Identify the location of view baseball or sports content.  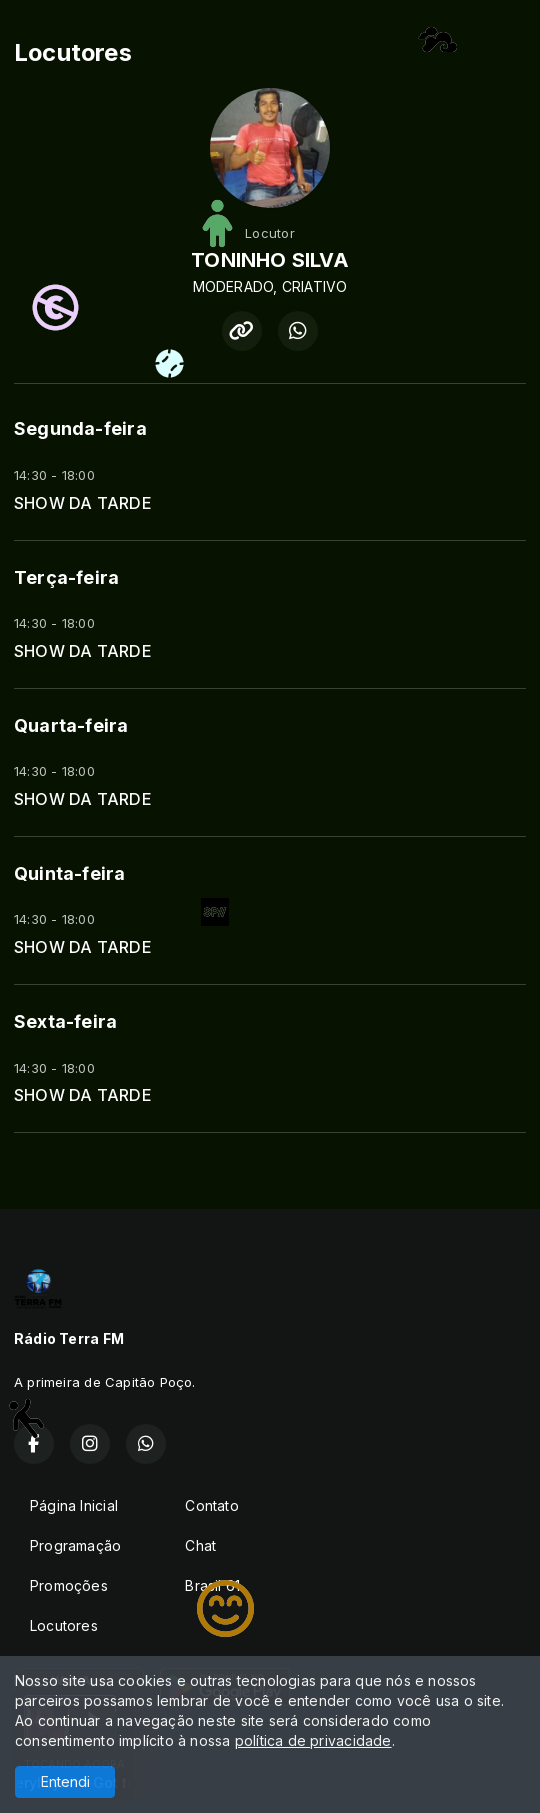
(169, 363).